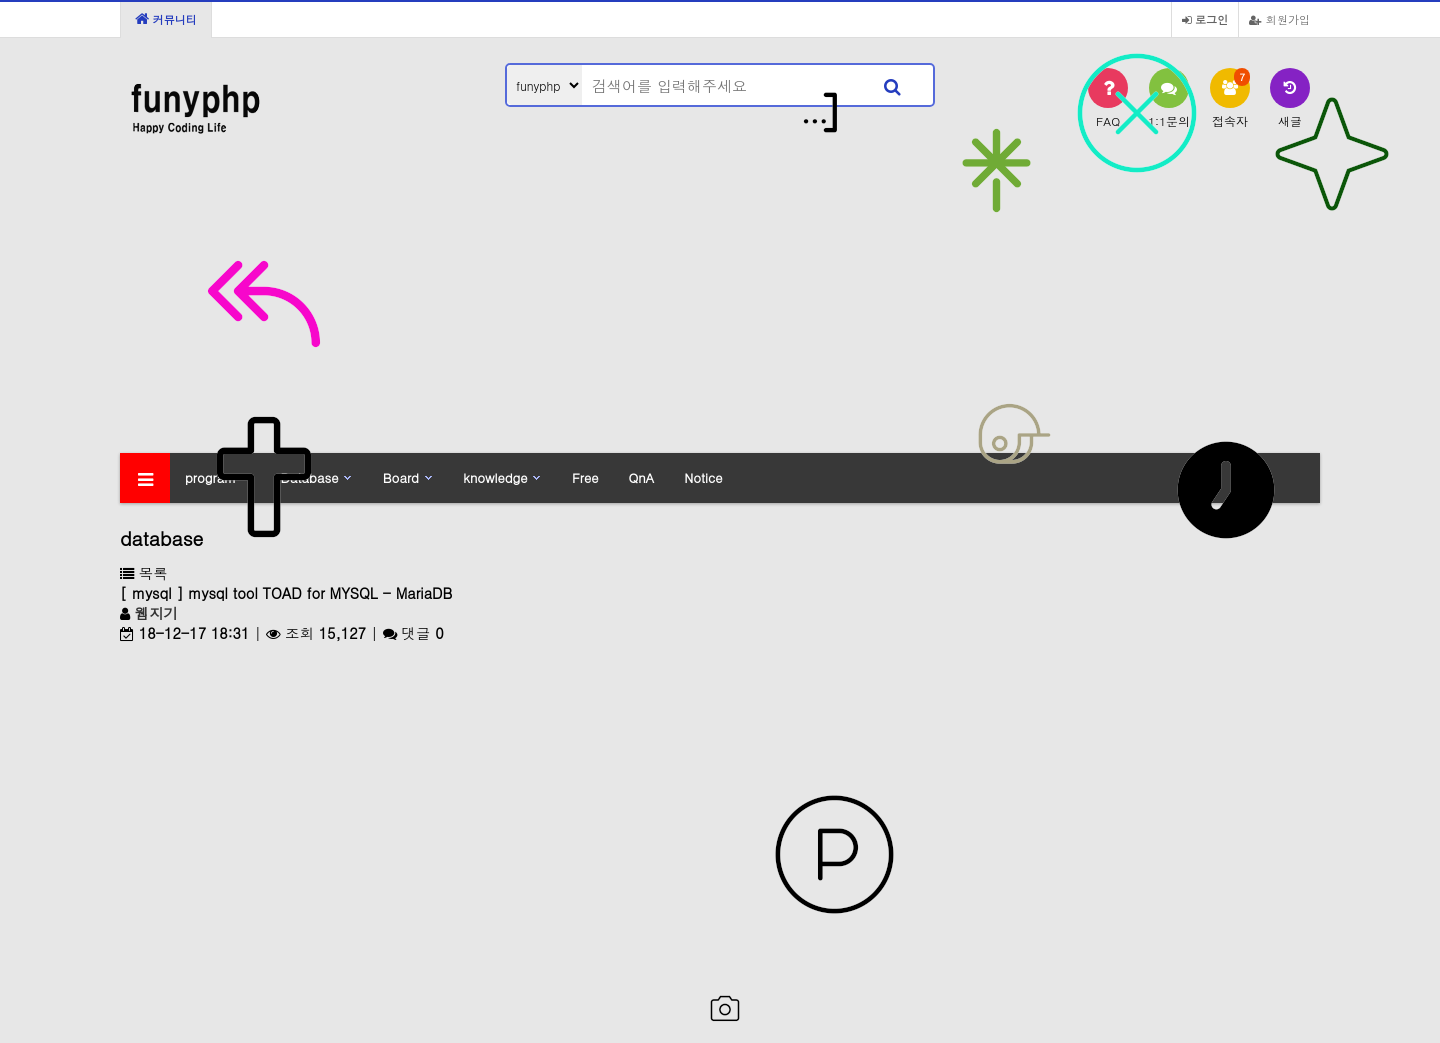 The height and width of the screenshot is (1043, 1440). Describe the element at coordinates (821, 112) in the screenshot. I see `indicates end of a code block or container` at that location.